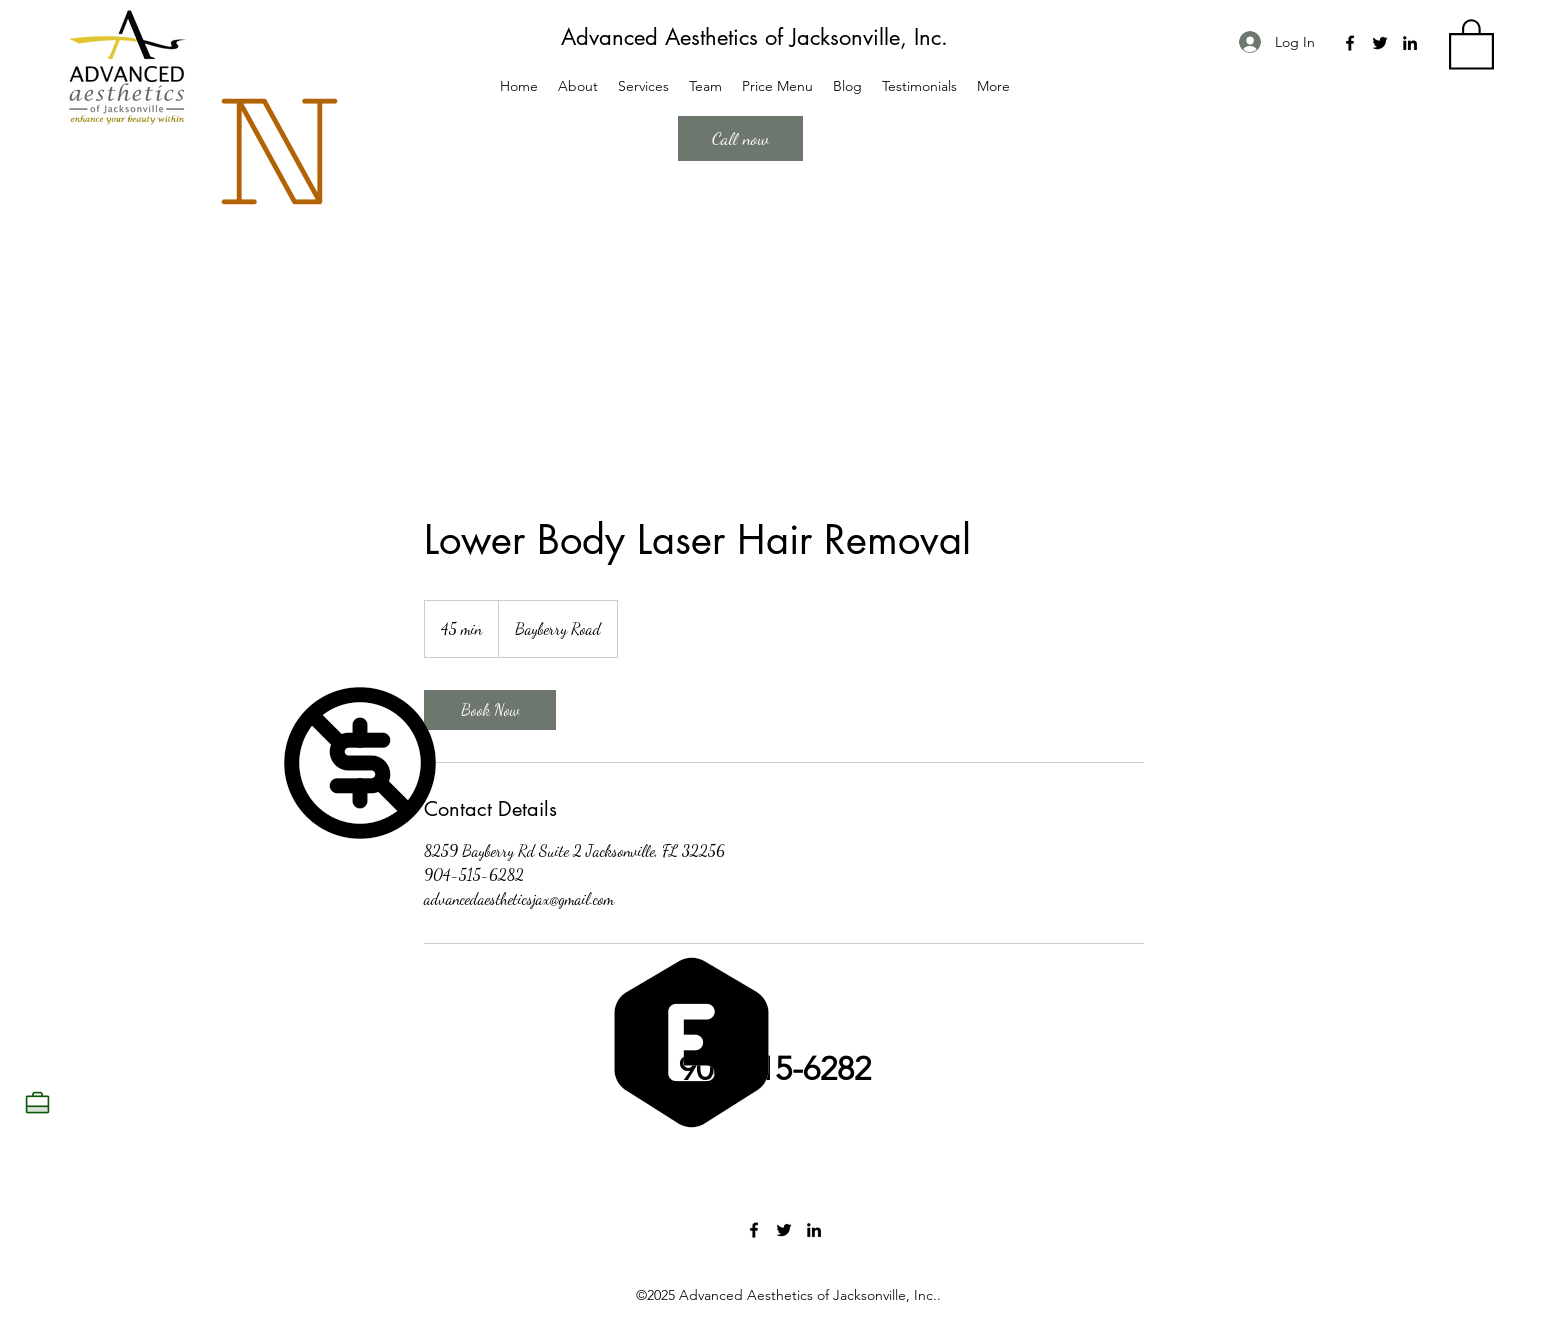 Image resolution: width=1568 pixels, height=1340 pixels. Describe the element at coordinates (360, 763) in the screenshot. I see `indicates non-commercial use license` at that location.